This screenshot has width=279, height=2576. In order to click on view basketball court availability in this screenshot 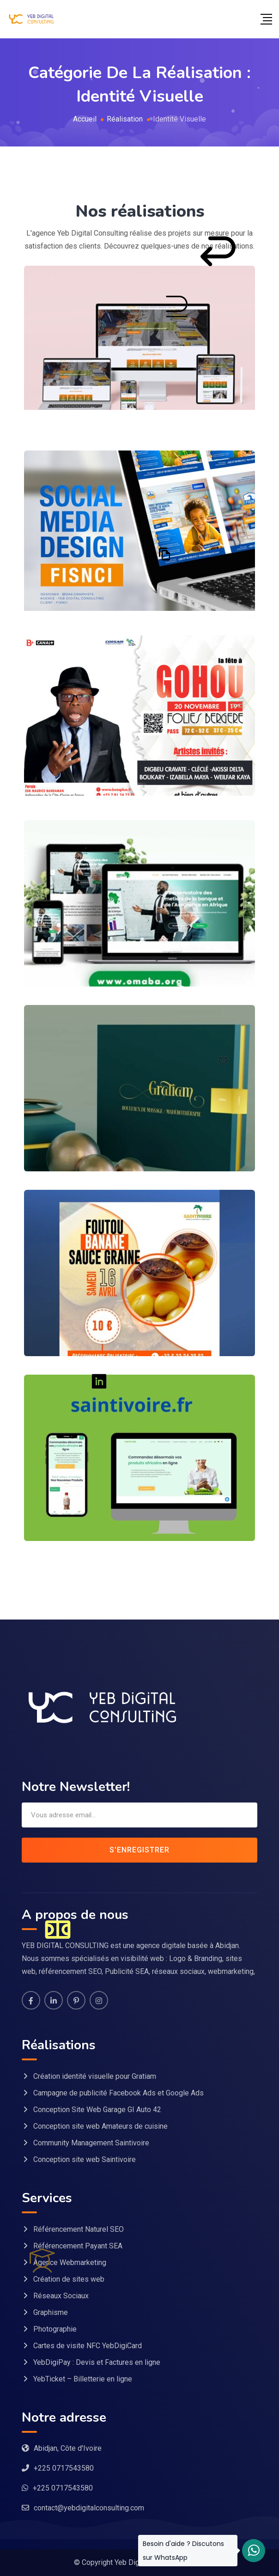, I will do `click(58, 1930)`.